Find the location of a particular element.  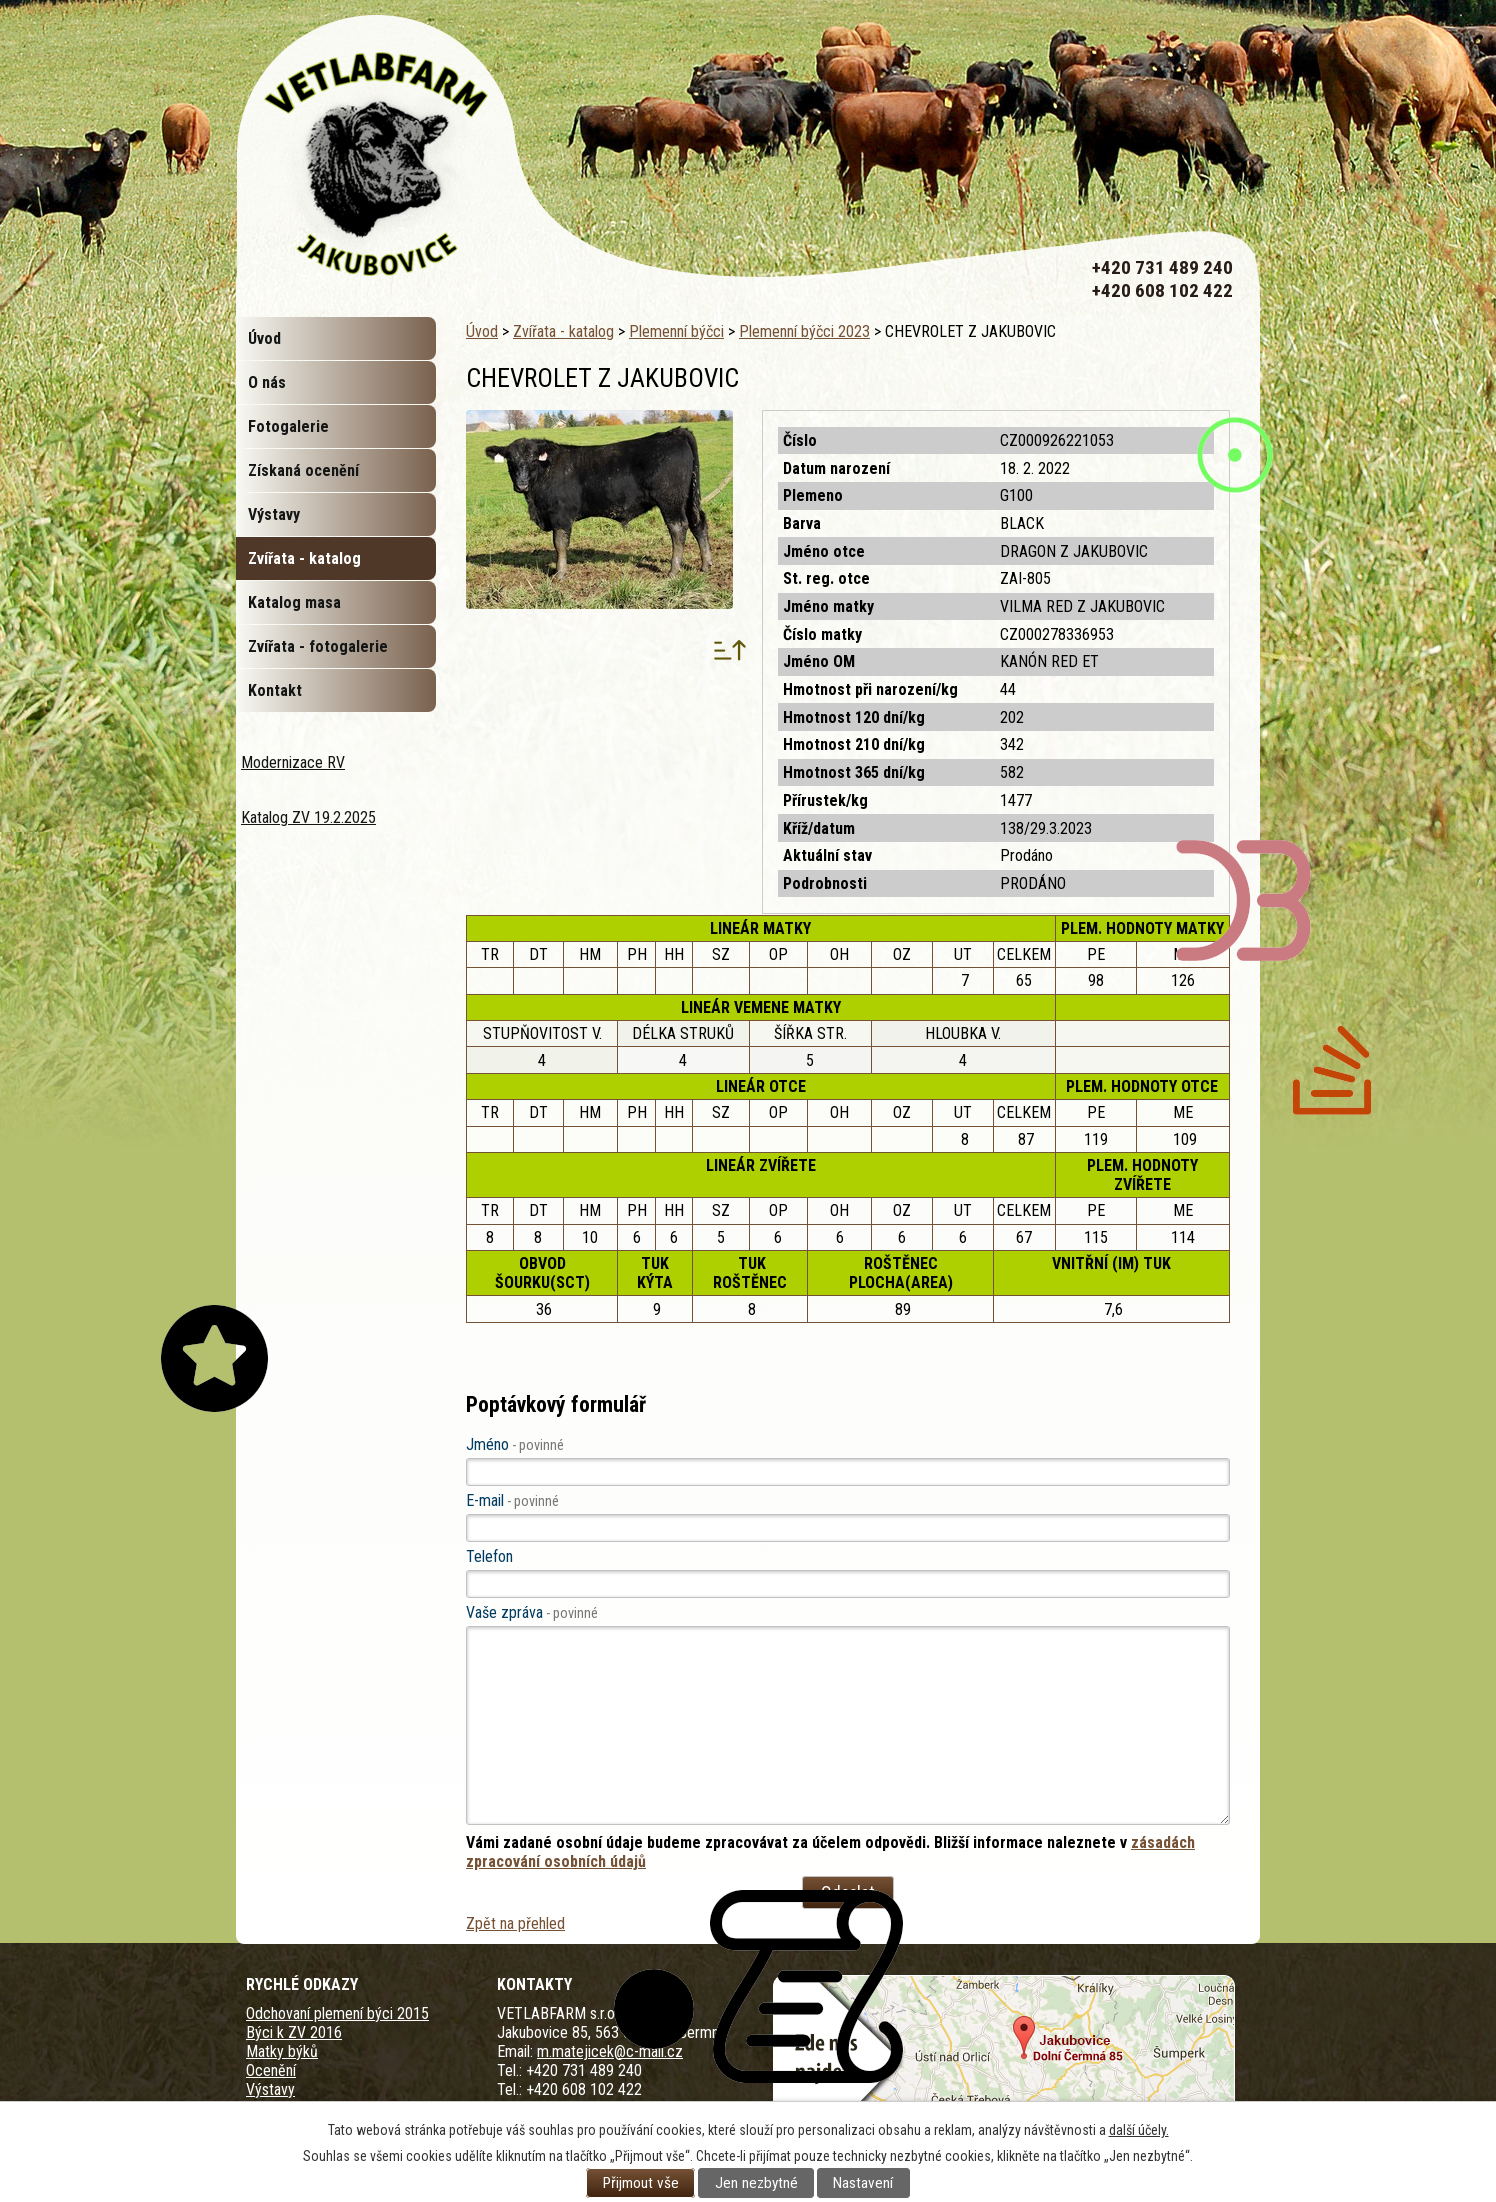

visit stack overflow for programming help is located at coordinates (1332, 1072).